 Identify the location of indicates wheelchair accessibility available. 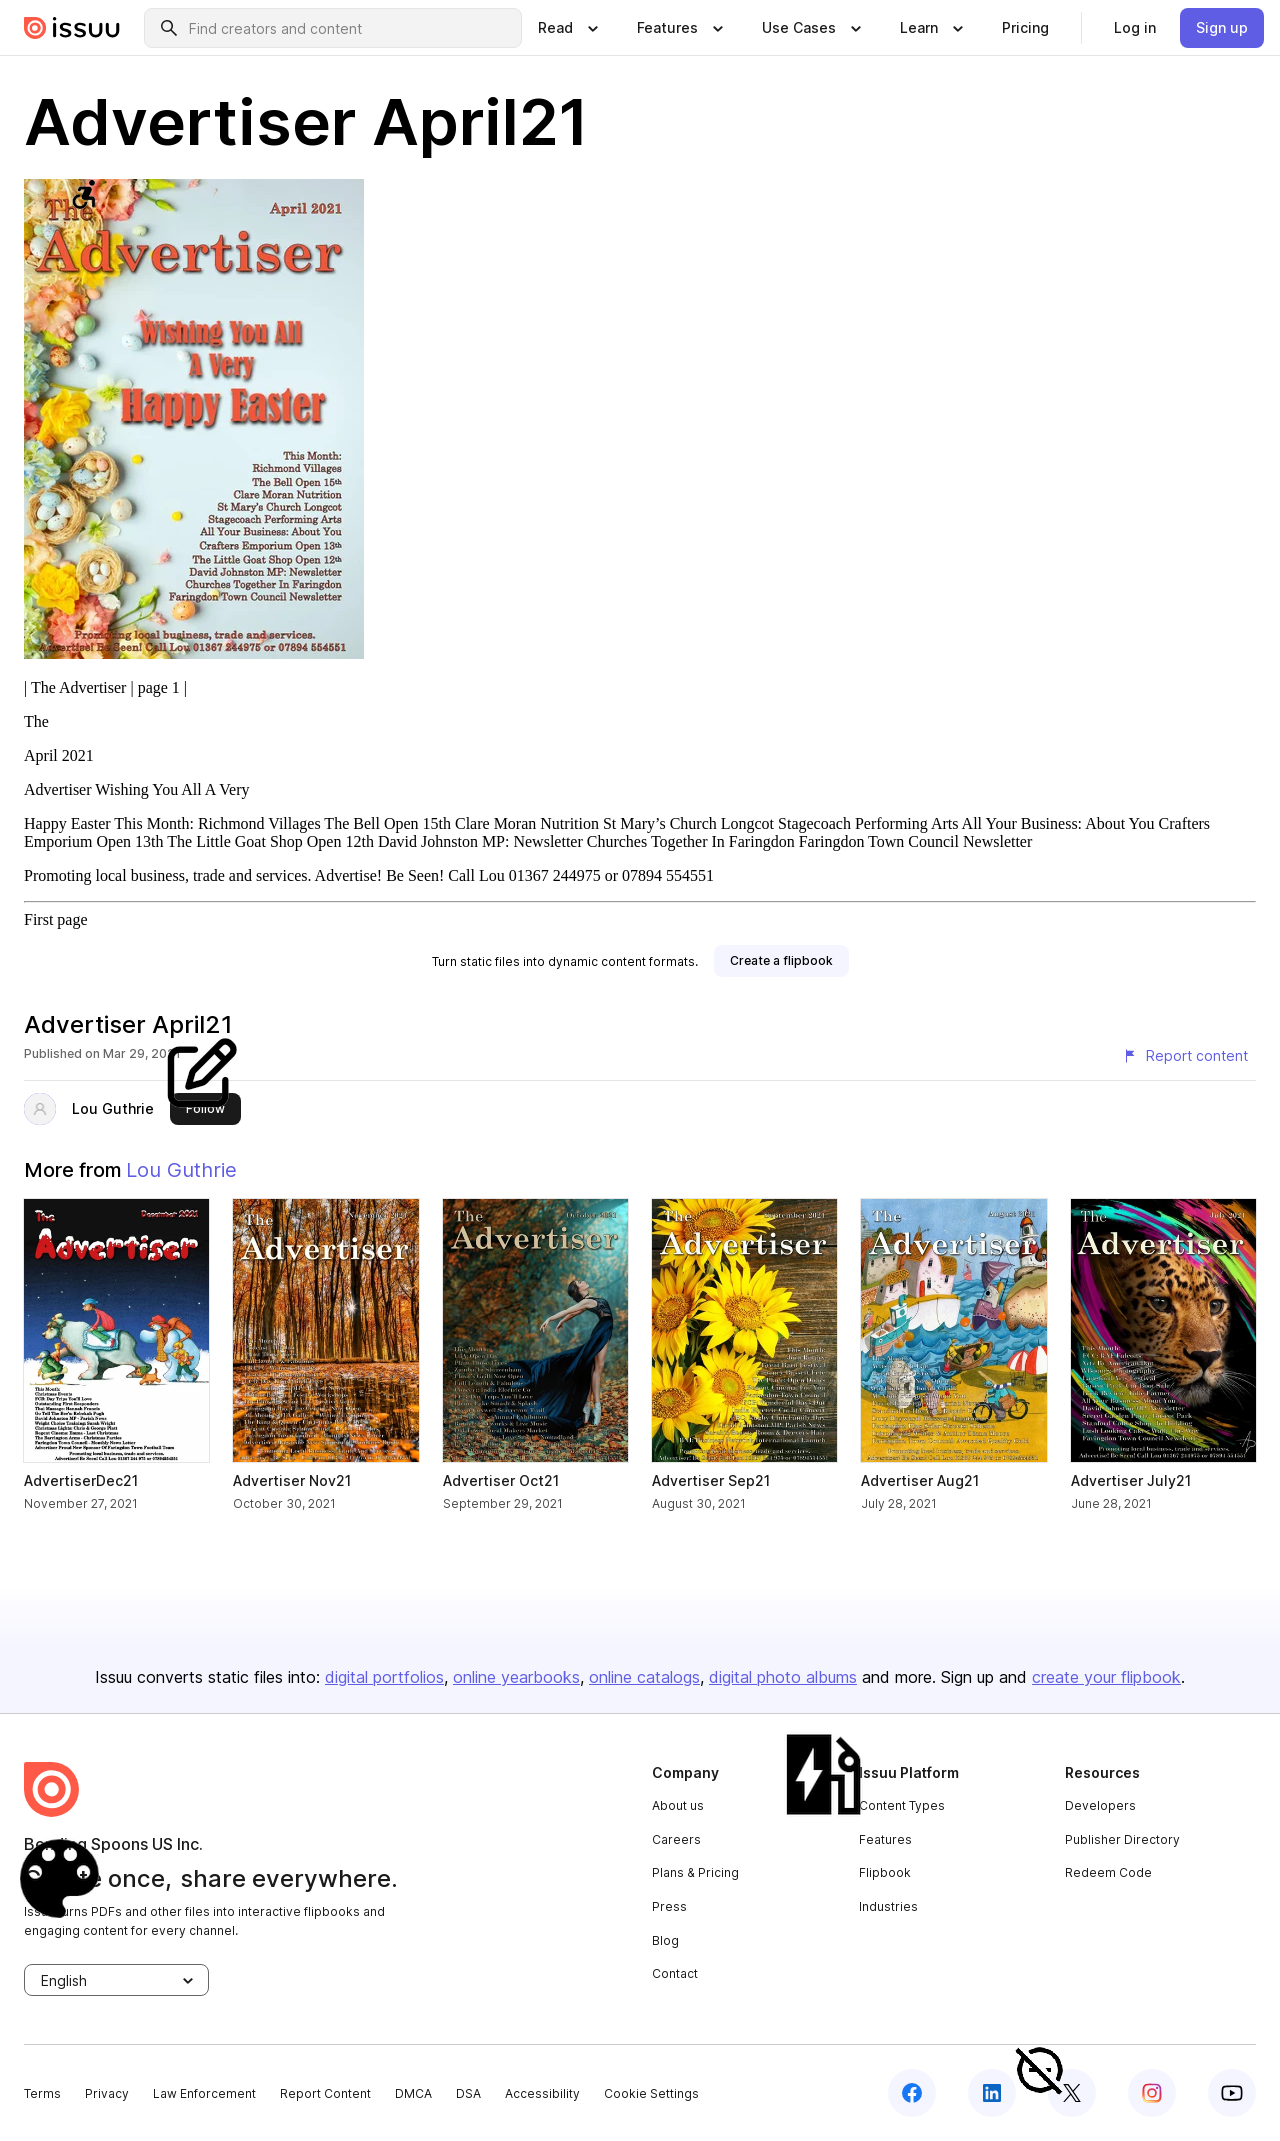
(83, 194).